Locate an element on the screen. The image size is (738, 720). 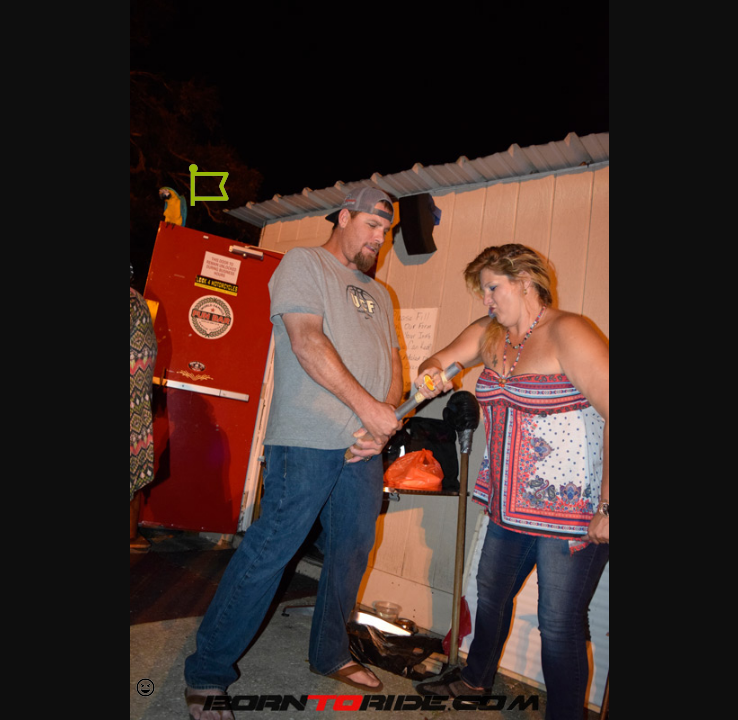
react with a laughing emoji is located at coordinates (145, 687).